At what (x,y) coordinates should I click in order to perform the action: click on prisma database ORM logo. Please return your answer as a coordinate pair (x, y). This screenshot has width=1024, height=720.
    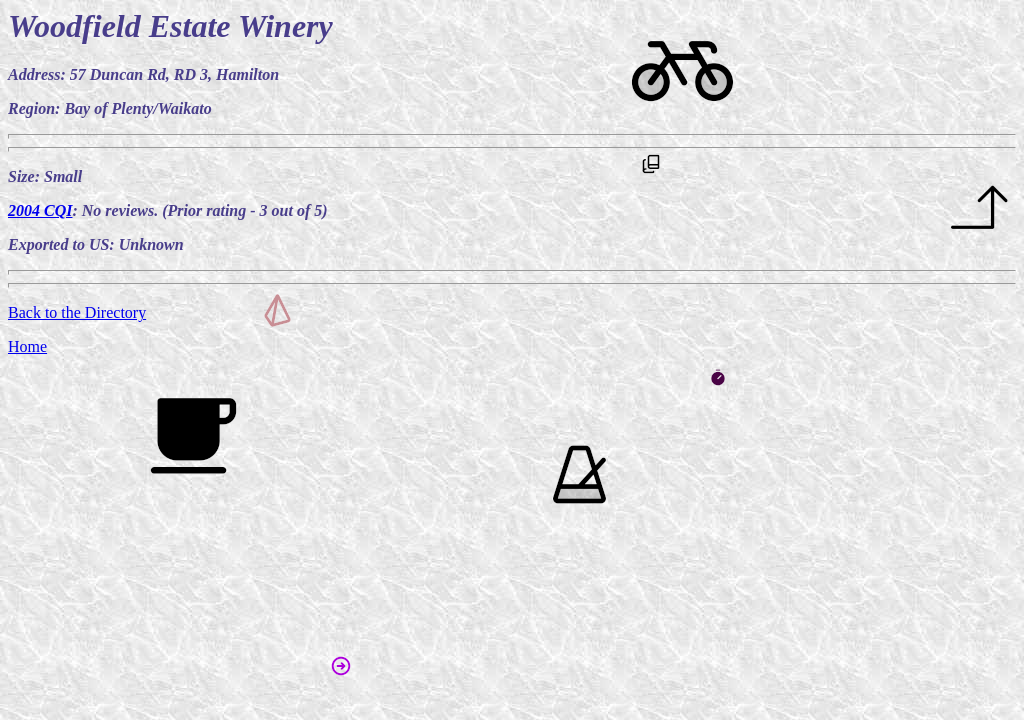
    Looking at the image, I should click on (277, 310).